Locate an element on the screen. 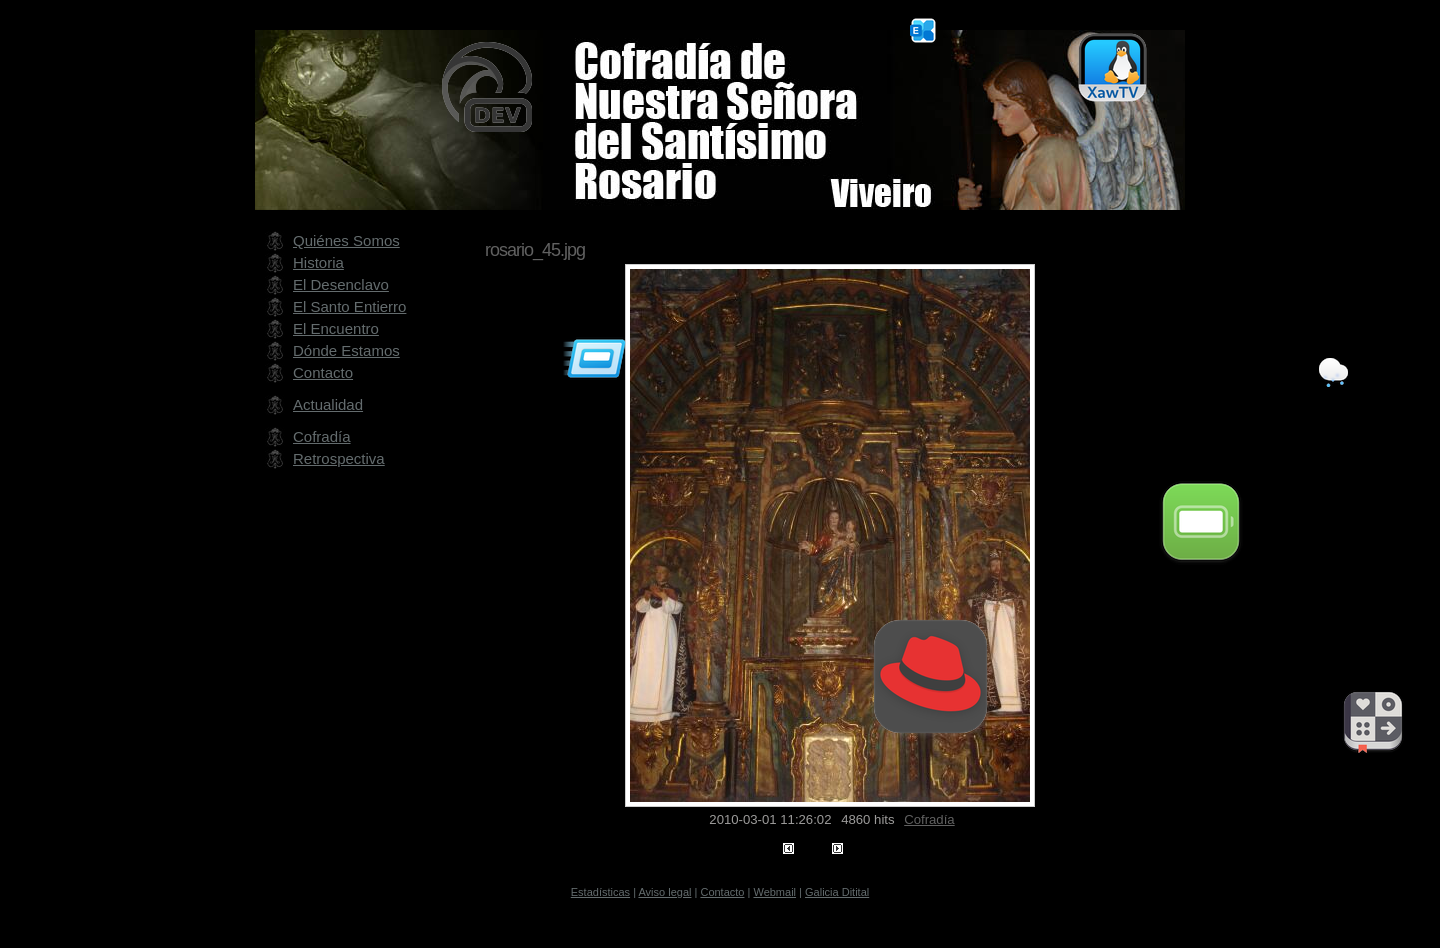  launch or run an application is located at coordinates (596, 358).